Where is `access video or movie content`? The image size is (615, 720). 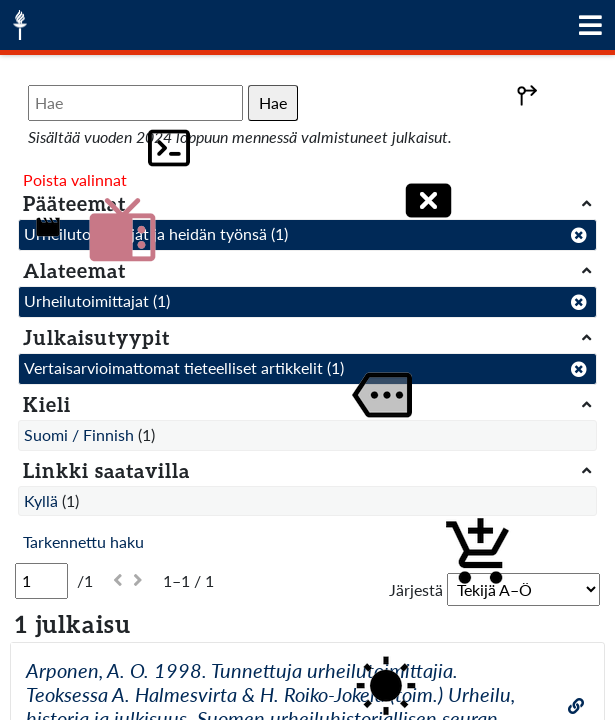 access video or movie content is located at coordinates (48, 227).